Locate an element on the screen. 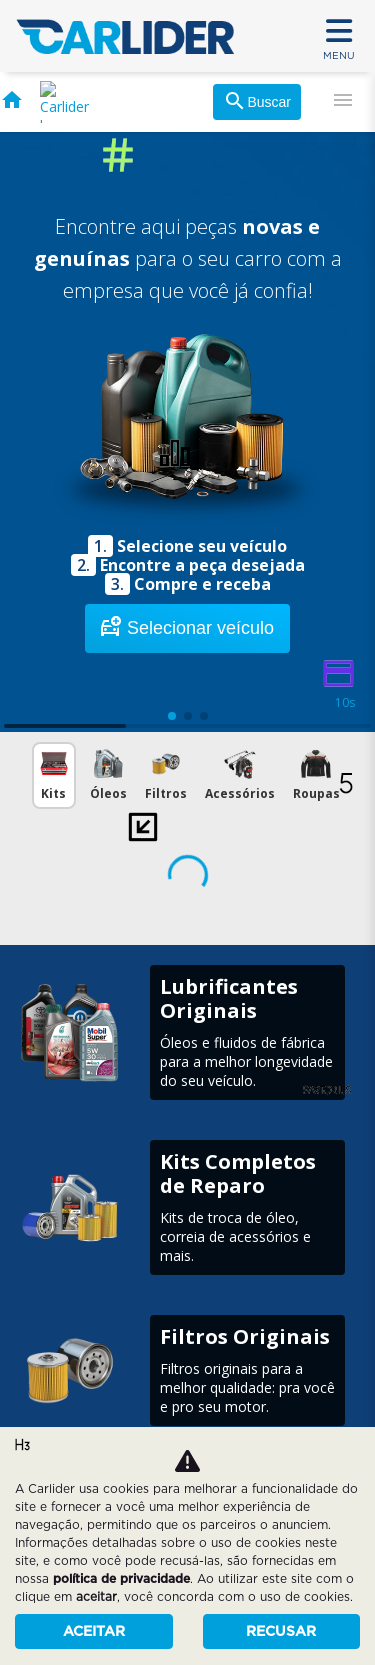  indicates step 5 in a numbered sequence is located at coordinates (346, 783).